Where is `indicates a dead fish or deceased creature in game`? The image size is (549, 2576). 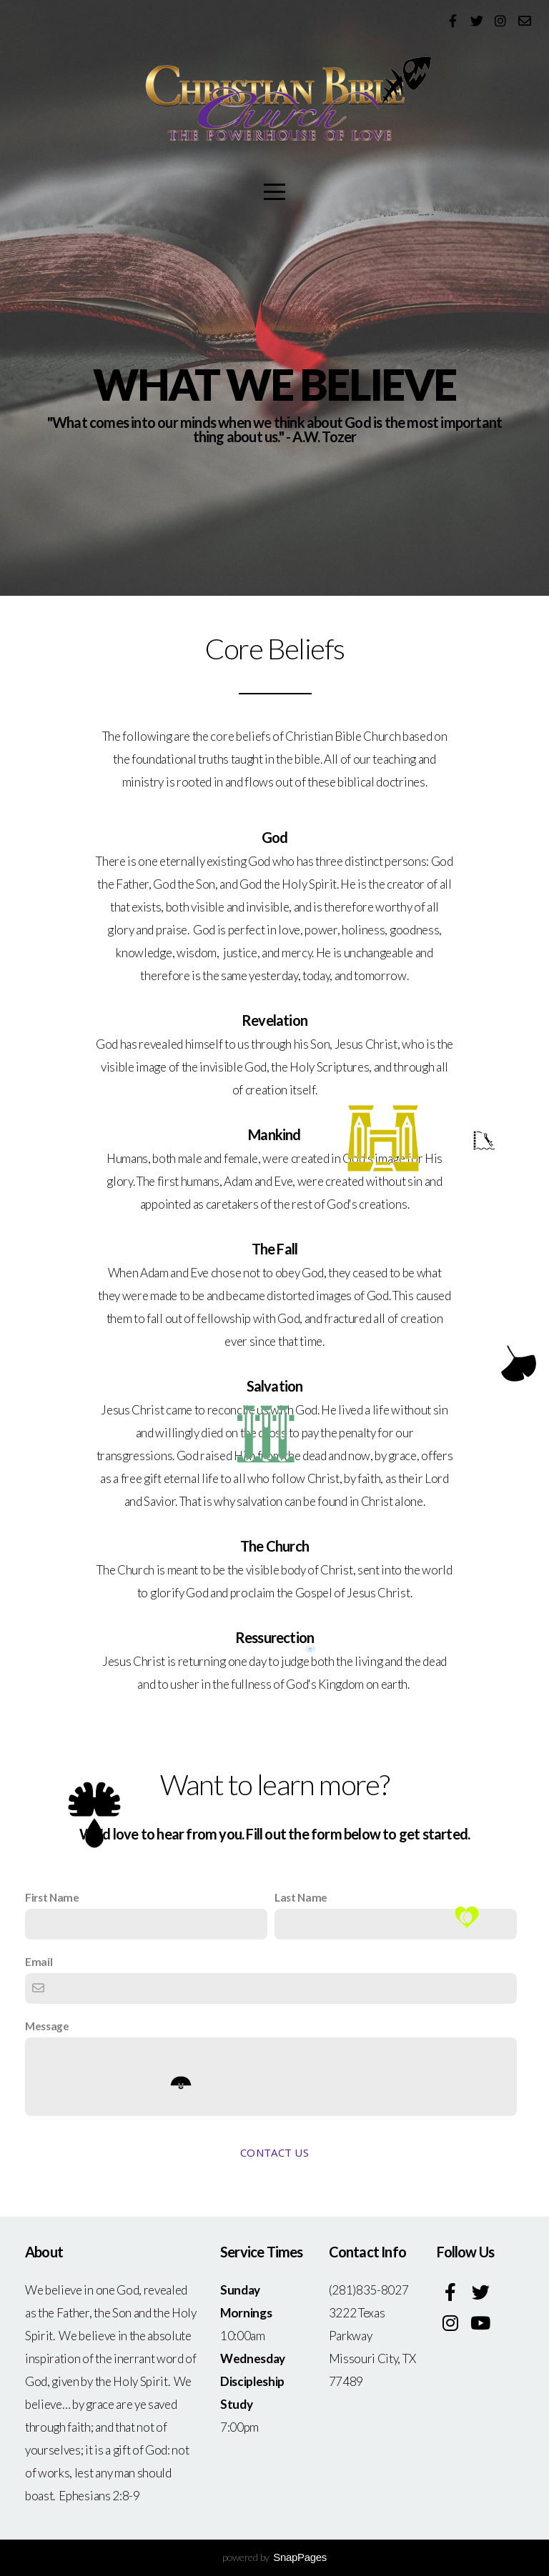 indicates a dead fish or deceased creature in game is located at coordinates (406, 81).